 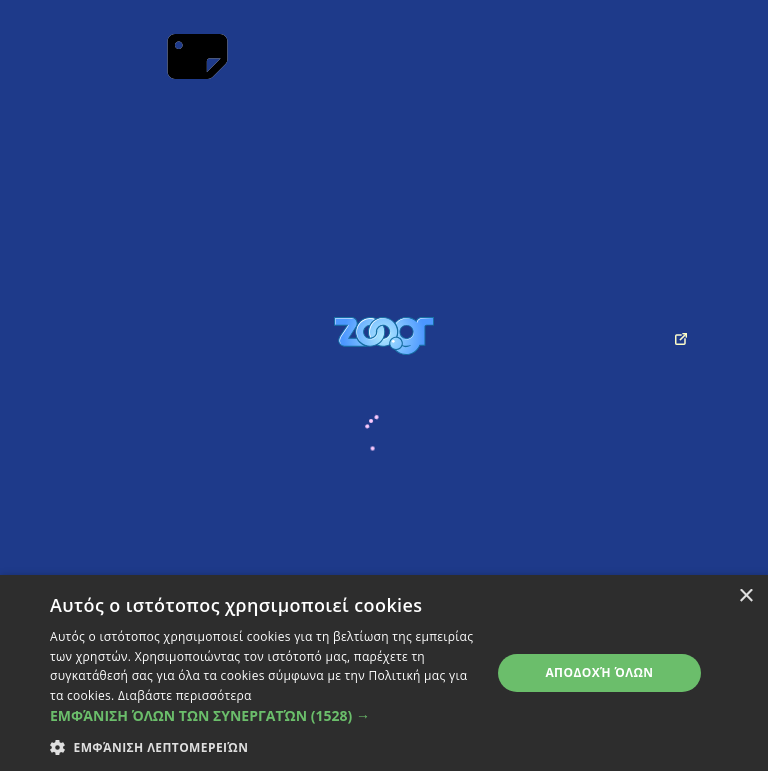 I want to click on indicates tarp or cover item, so click(x=197, y=56).